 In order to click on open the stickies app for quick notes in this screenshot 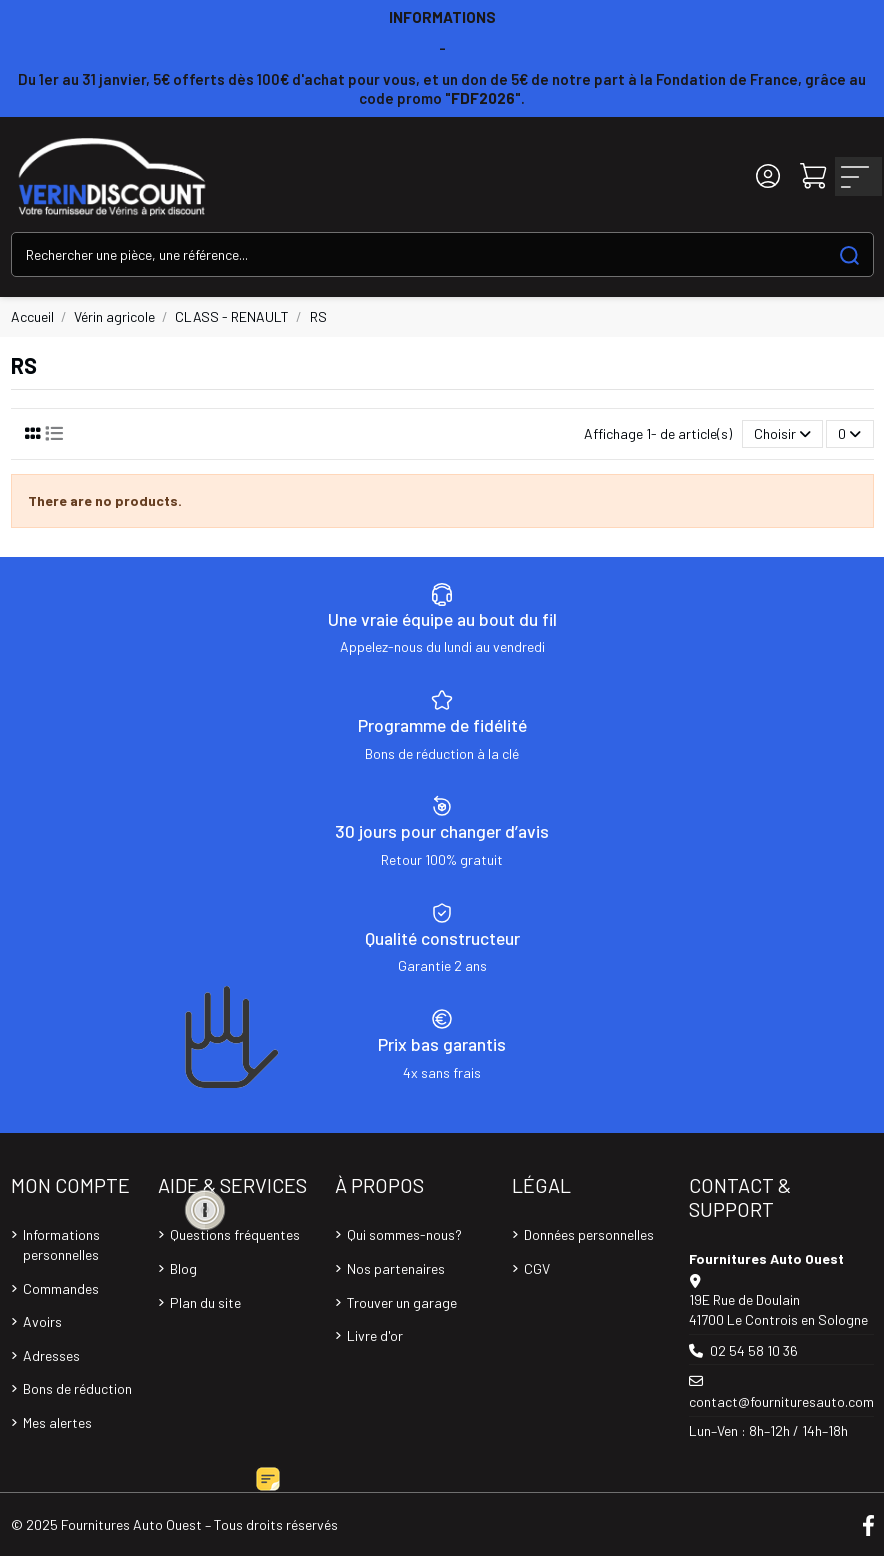, I will do `click(268, 1479)`.